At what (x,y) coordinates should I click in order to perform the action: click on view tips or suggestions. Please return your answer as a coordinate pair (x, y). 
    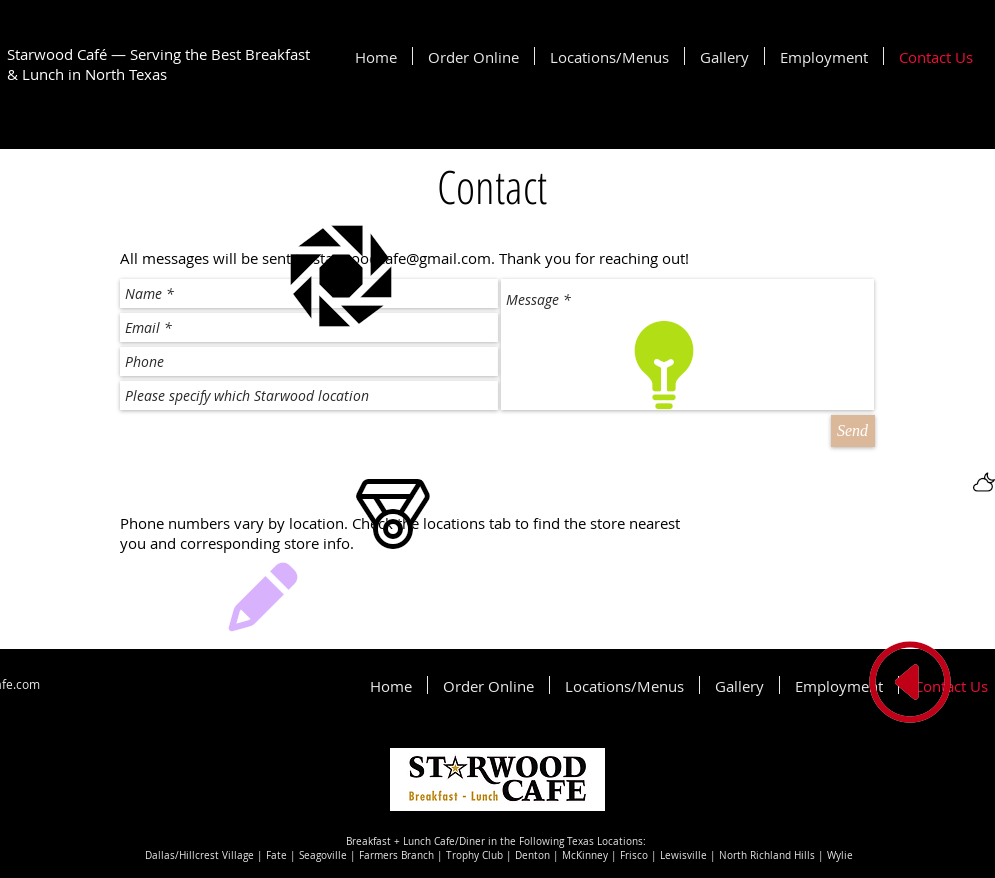
    Looking at the image, I should click on (664, 365).